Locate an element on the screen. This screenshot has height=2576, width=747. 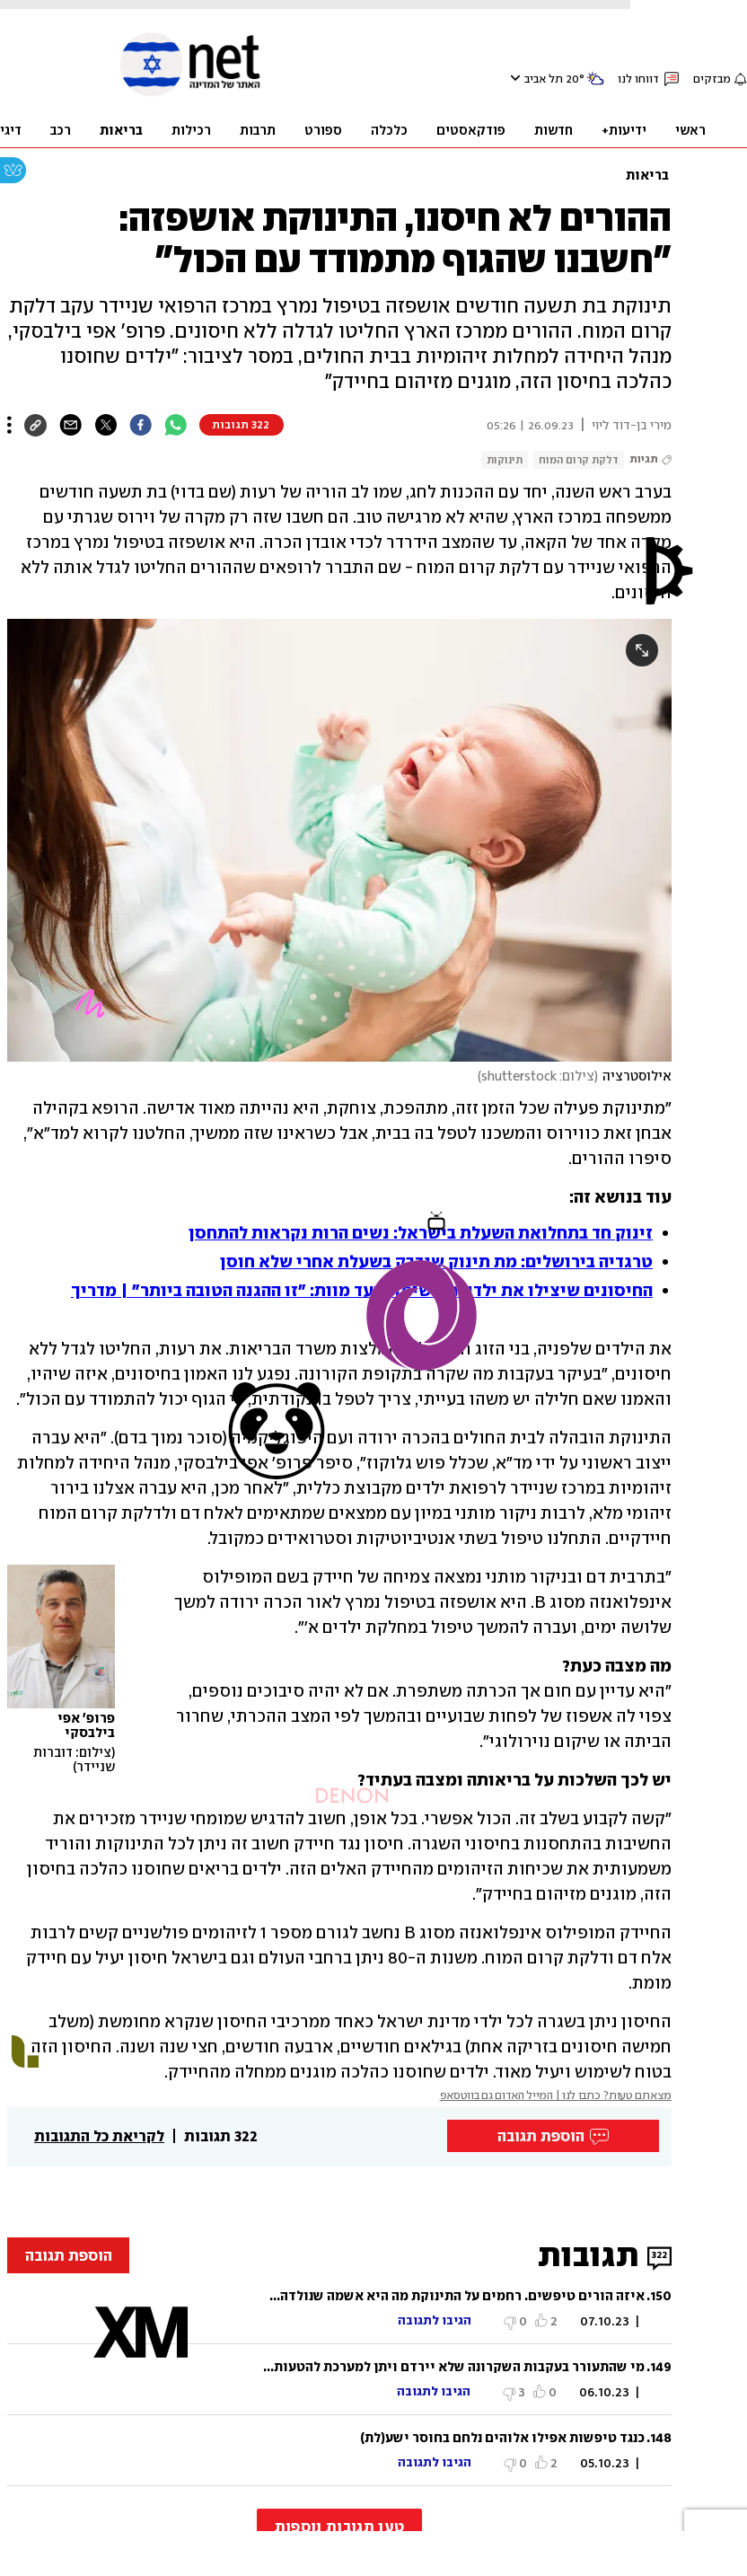
open the foodpanda app is located at coordinates (277, 1431).